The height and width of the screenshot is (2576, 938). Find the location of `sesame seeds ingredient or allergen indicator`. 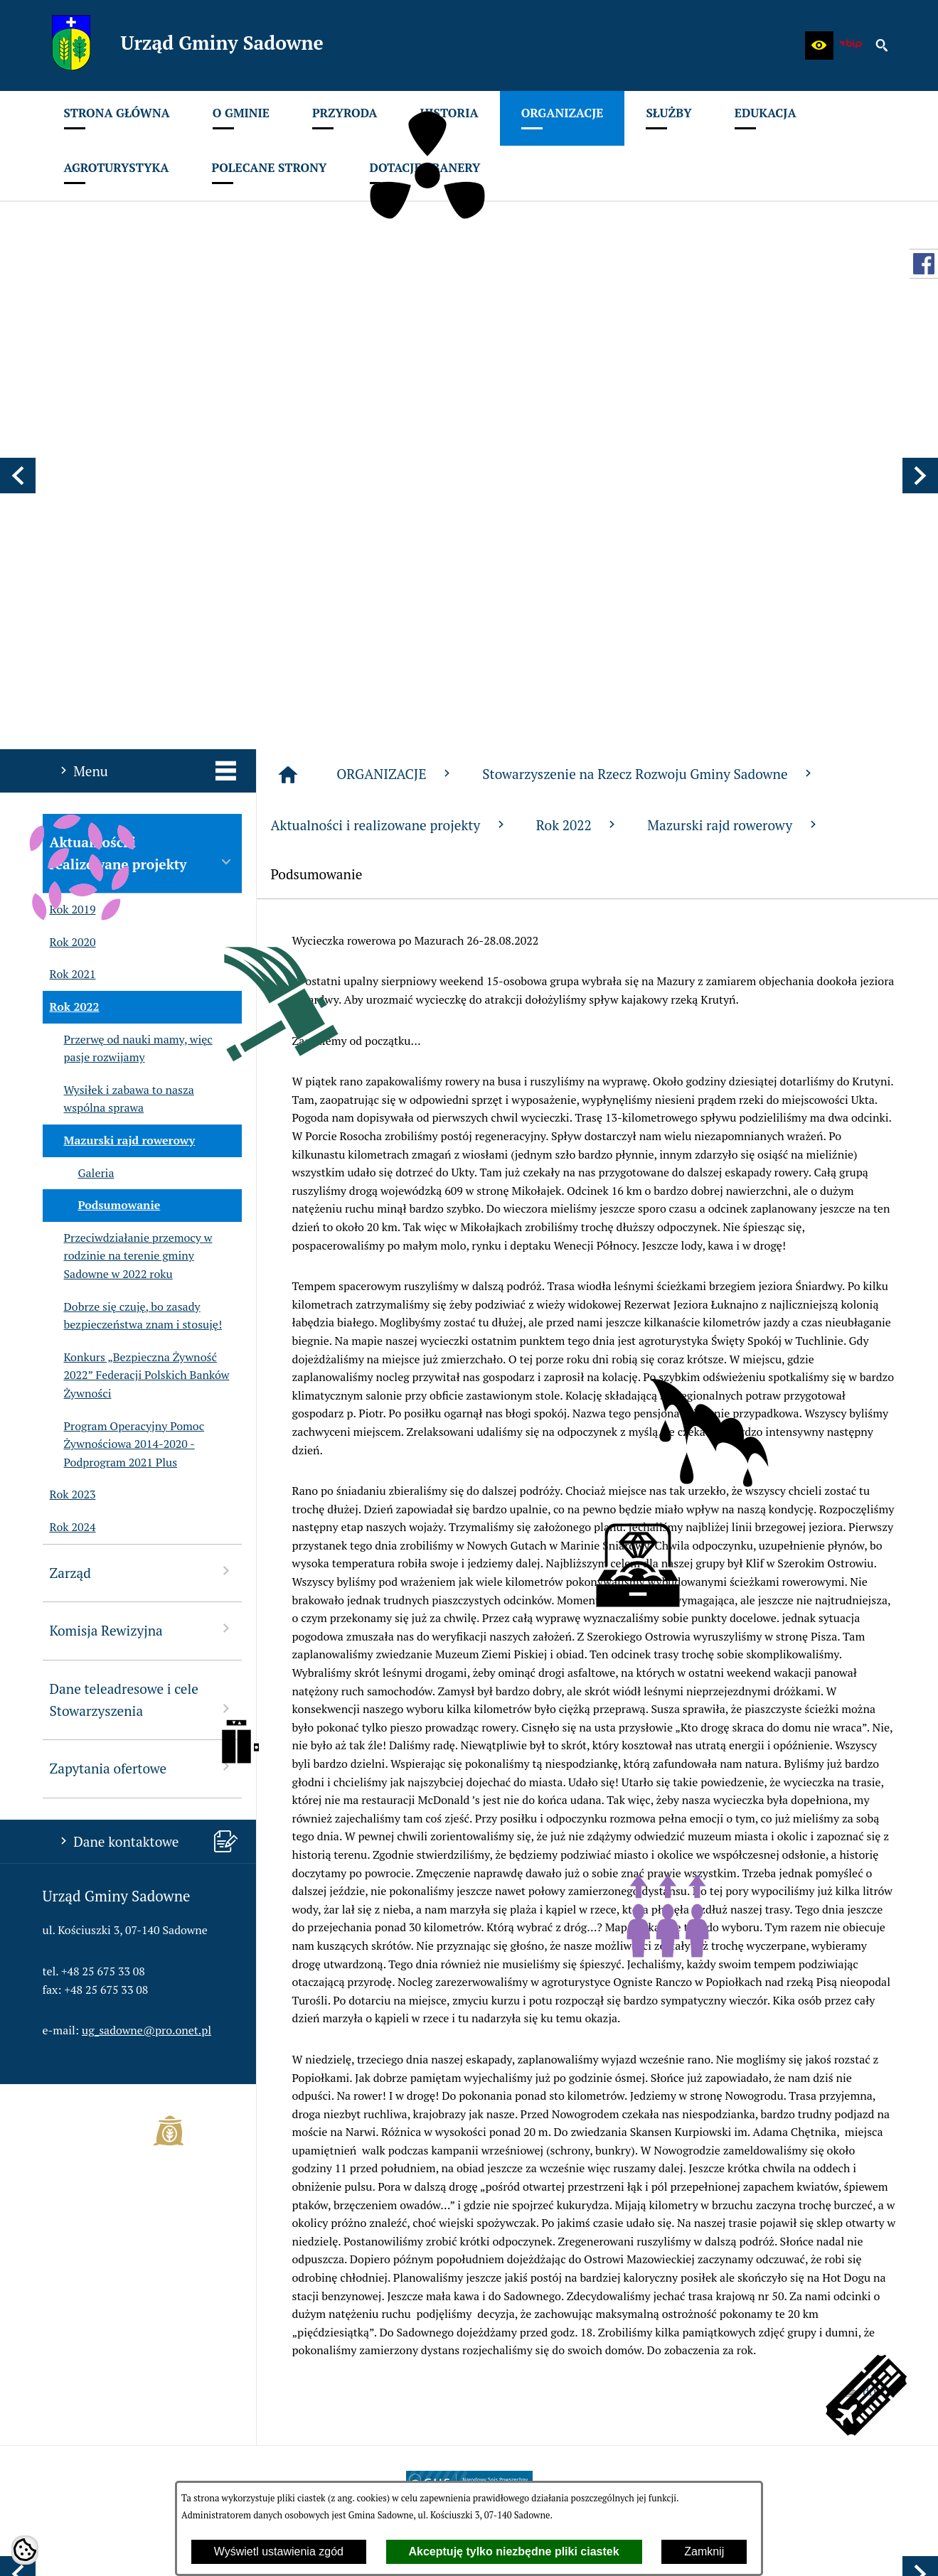

sesame seeds ingredient or allergen indicator is located at coordinates (82, 868).